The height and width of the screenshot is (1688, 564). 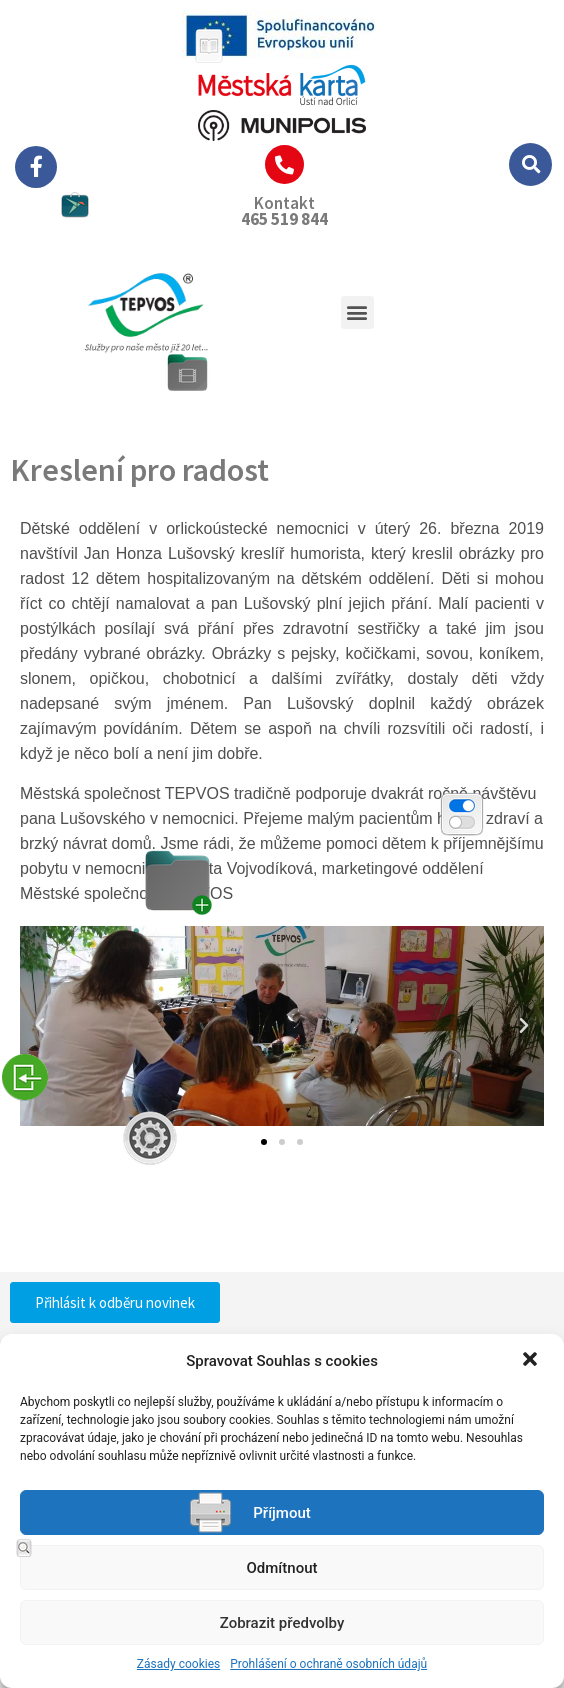 What do you see at coordinates (209, 46) in the screenshot?
I see `a mobipocket ebook file` at bounding box center [209, 46].